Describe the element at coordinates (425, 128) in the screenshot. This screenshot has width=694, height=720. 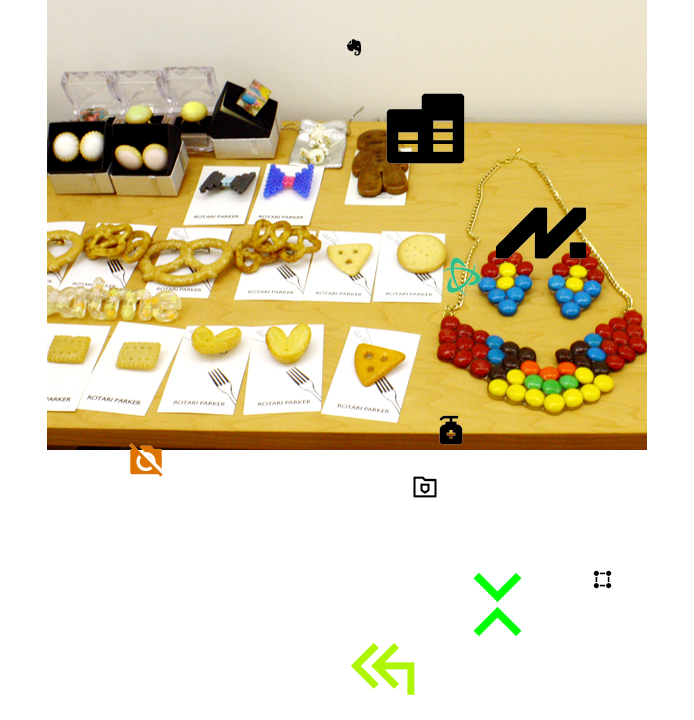
I see `access database or data storage` at that location.